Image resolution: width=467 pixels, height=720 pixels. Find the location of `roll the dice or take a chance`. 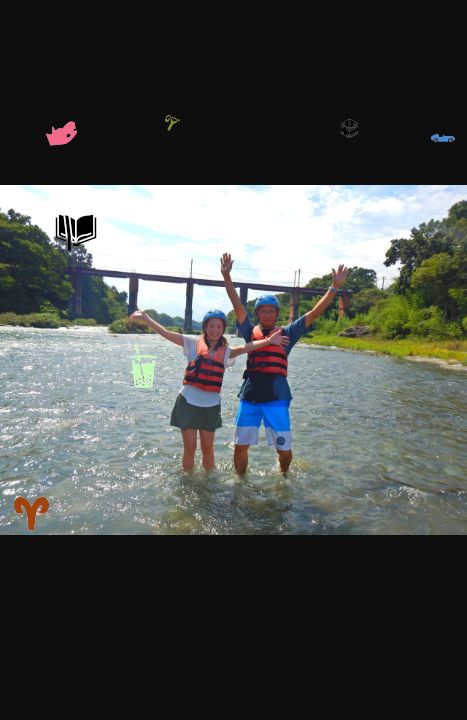

roll the dice or take a chance is located at coordinates (349, 128).